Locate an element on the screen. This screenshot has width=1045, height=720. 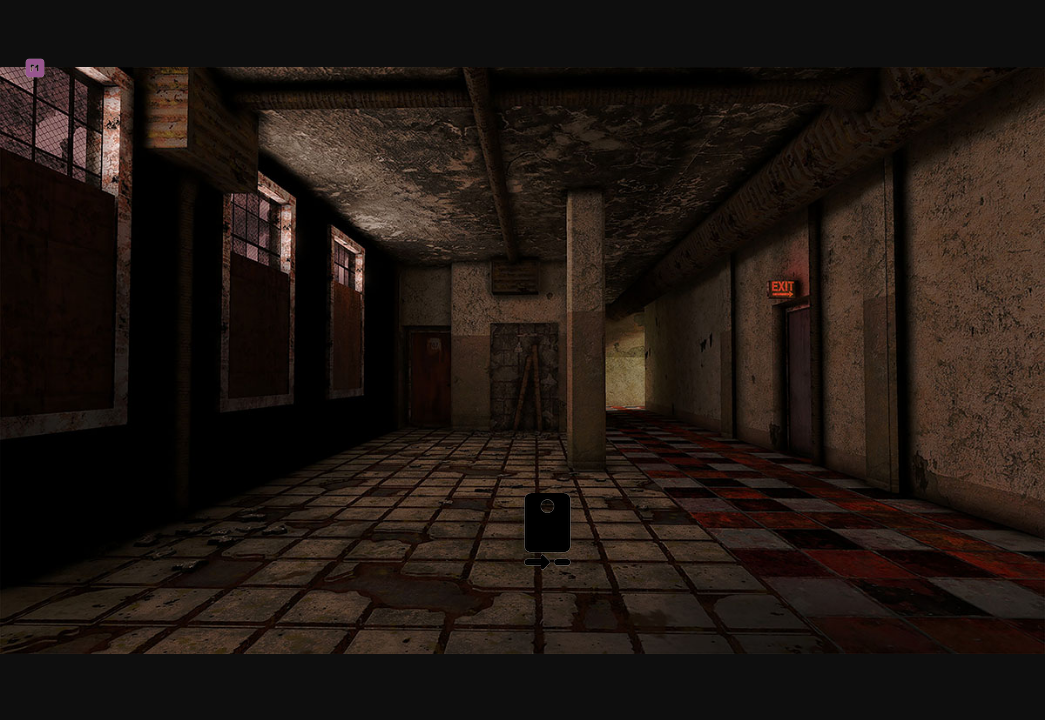
switch to rear camera is located at coordinates (547, 532).